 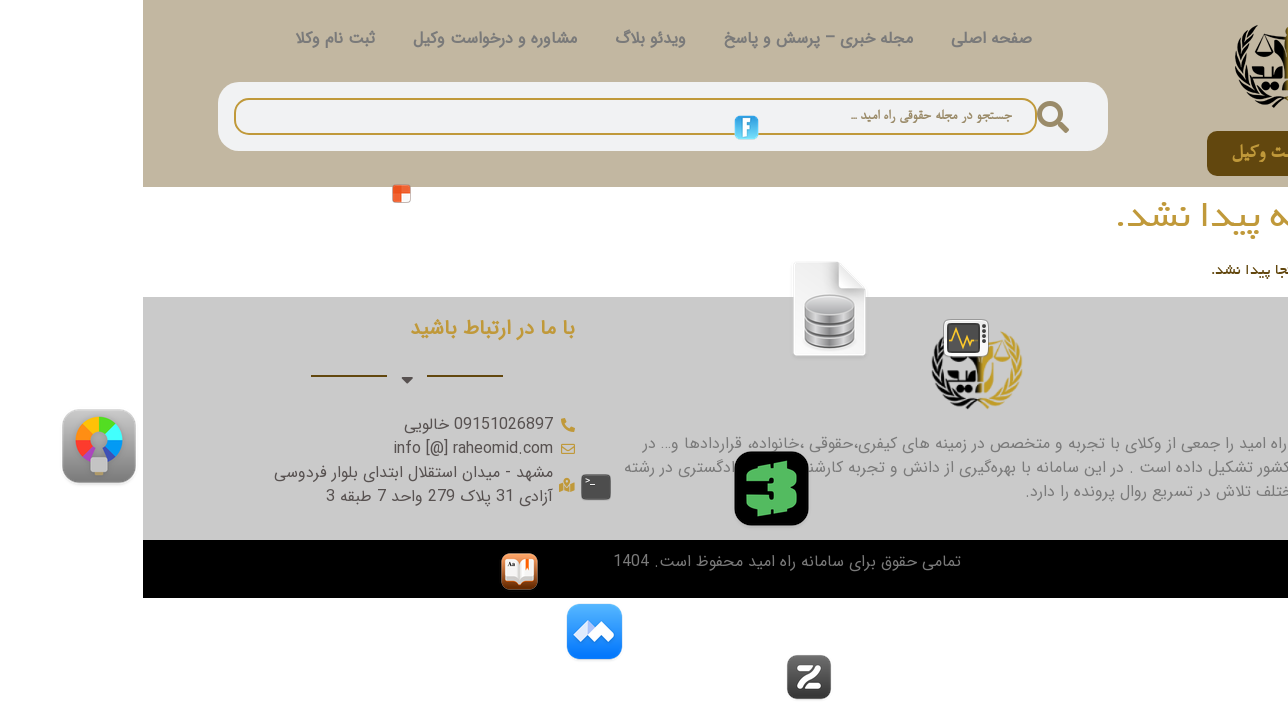 What do you see at coordinates (966, 338) in the screenshot?
I see `open system monitor application` at bounding box center [966, 338].